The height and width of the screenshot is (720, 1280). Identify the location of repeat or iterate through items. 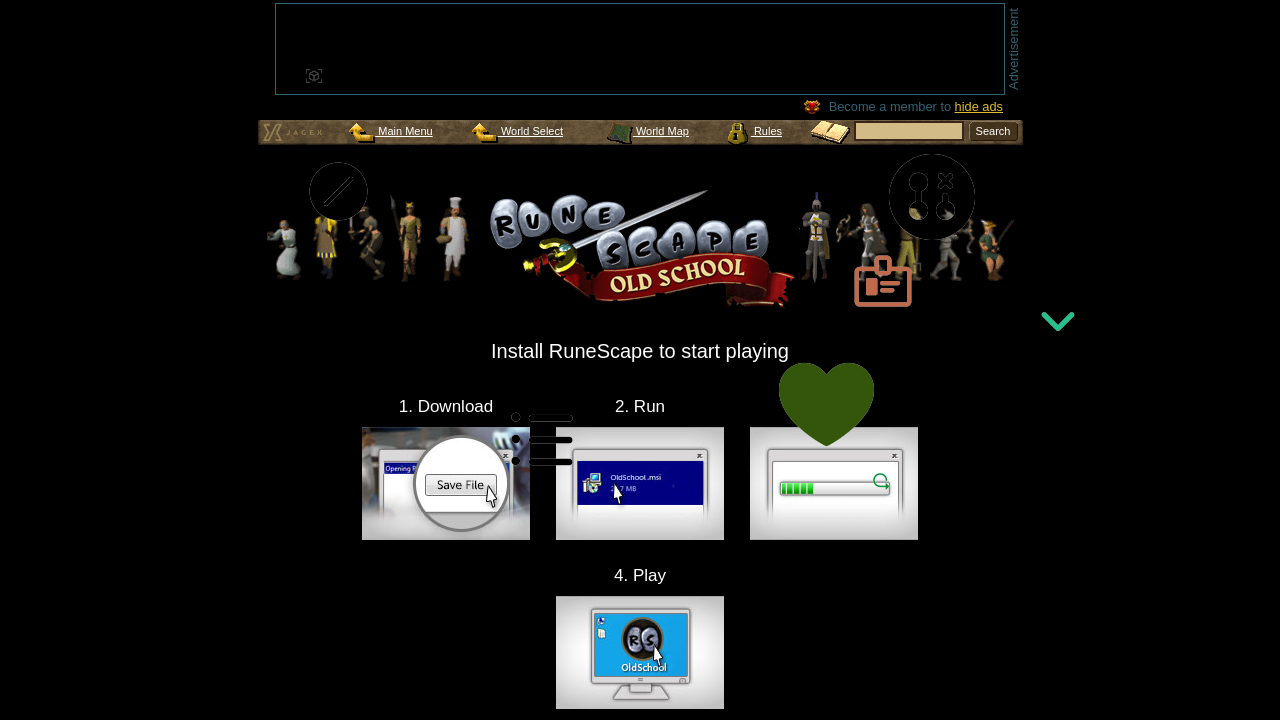
(881, 481).